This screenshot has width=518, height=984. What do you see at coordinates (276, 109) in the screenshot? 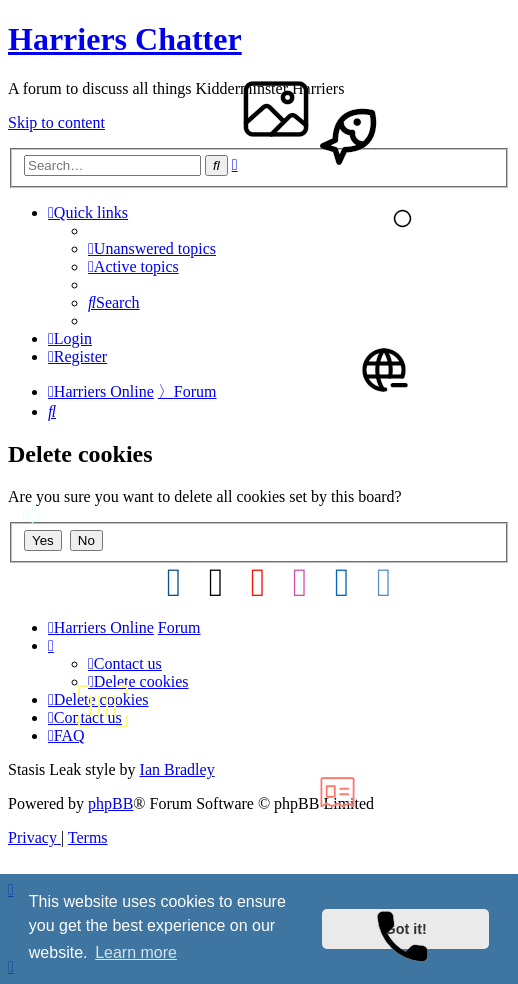
I see `view image or photo` at bounding box center [276, 109].